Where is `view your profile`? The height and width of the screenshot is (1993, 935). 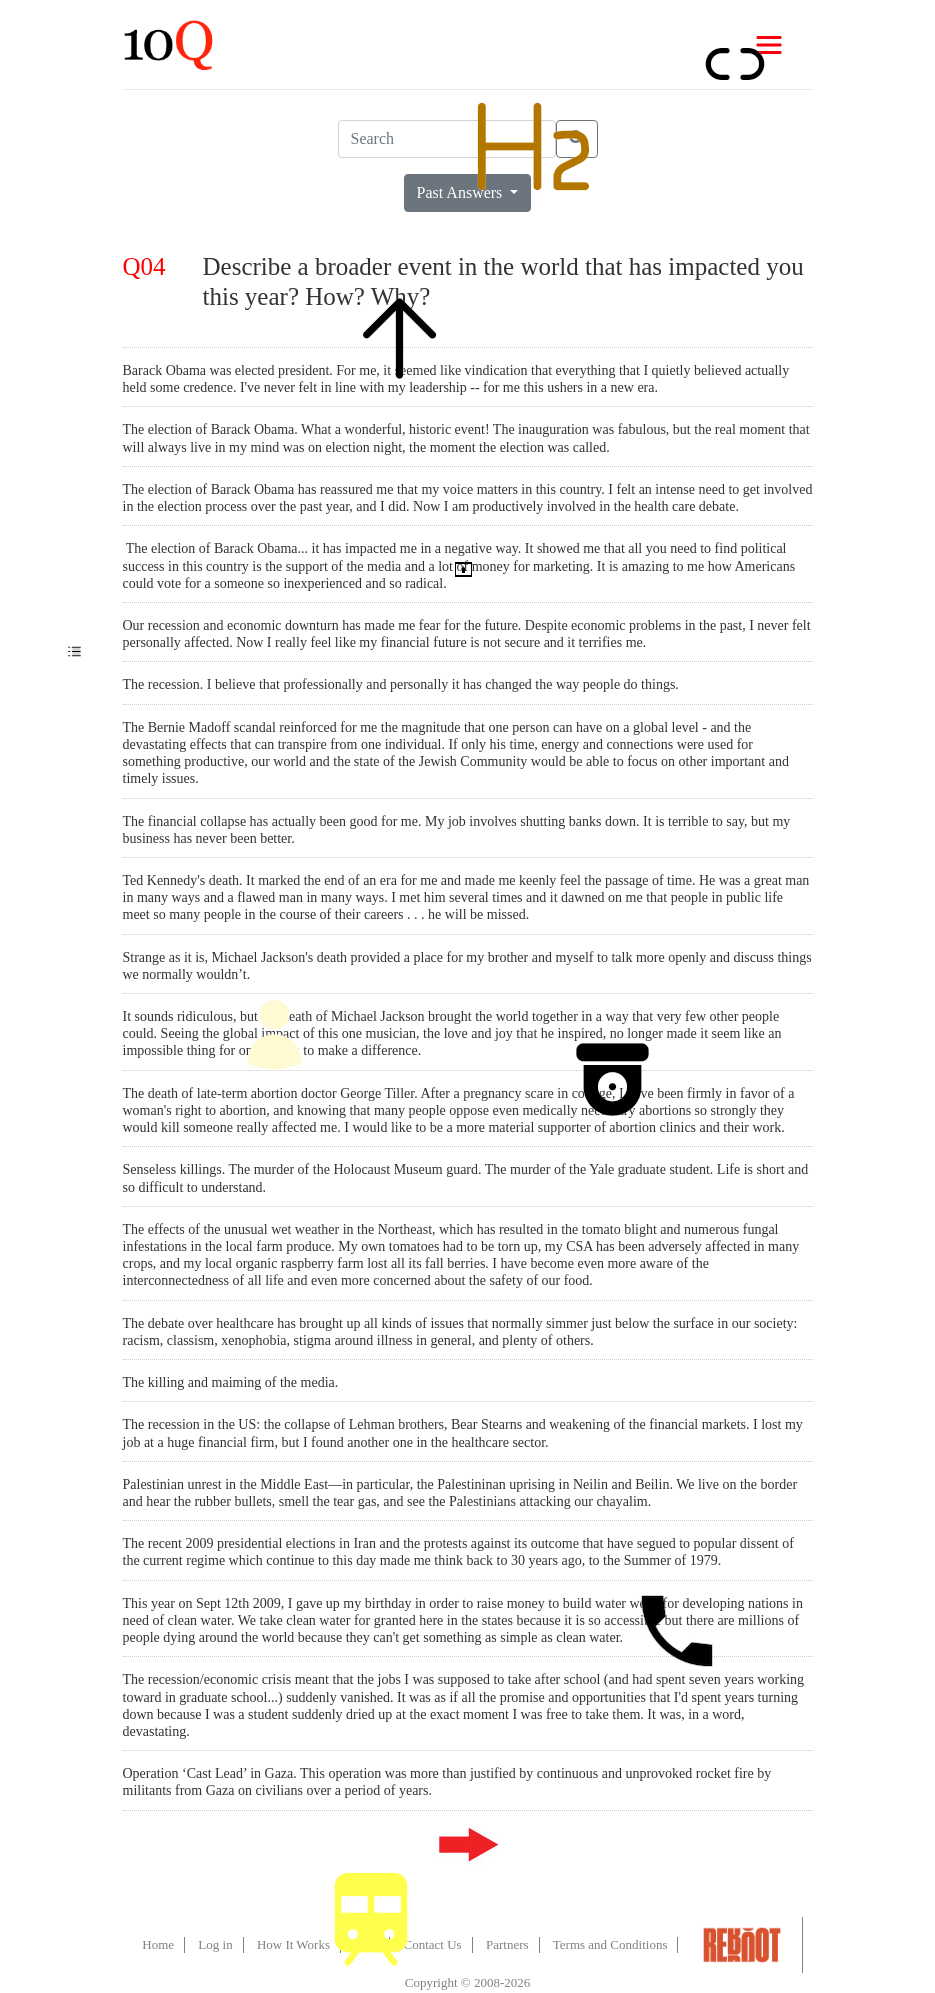 view your profile is located at coordinates (274, 1034).